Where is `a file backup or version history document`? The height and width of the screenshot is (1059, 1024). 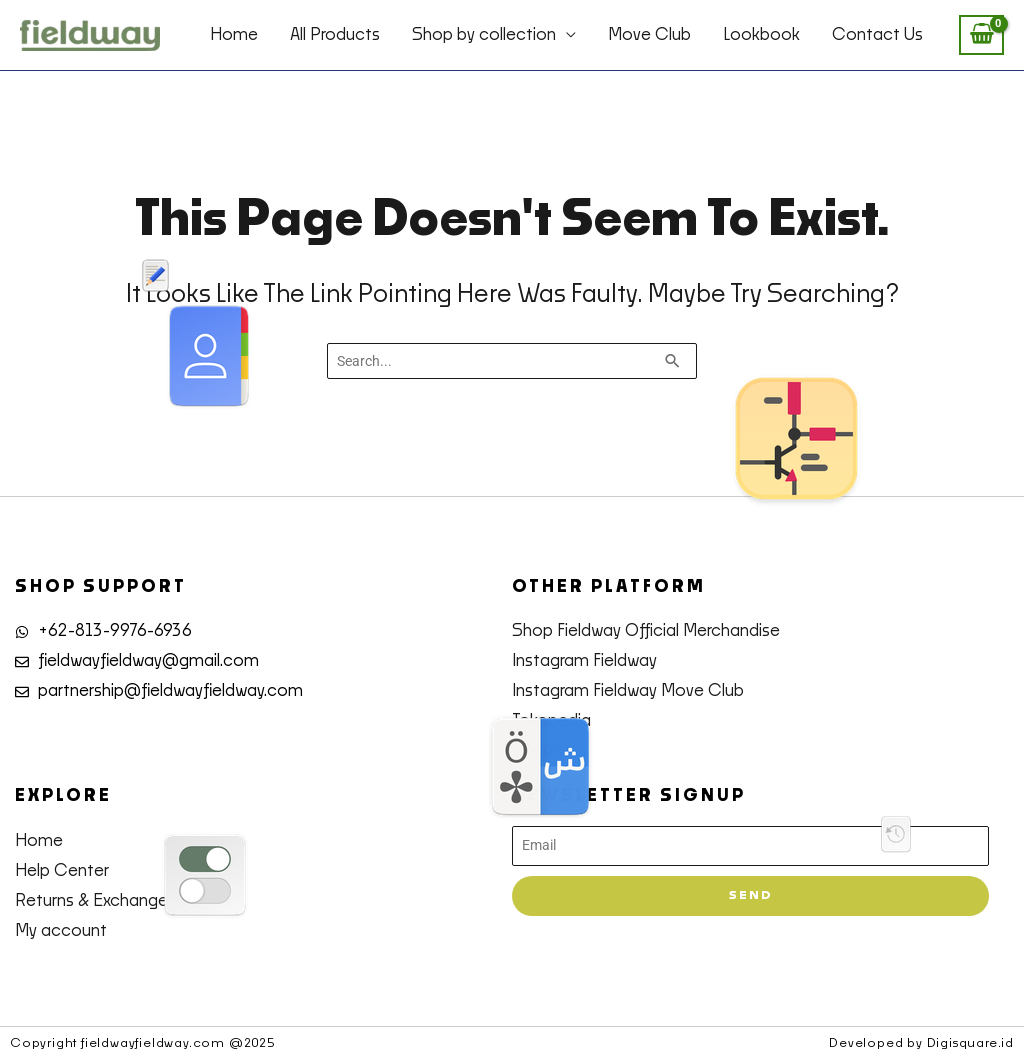
a file backup or version history document is located at coordinates (896, 834).